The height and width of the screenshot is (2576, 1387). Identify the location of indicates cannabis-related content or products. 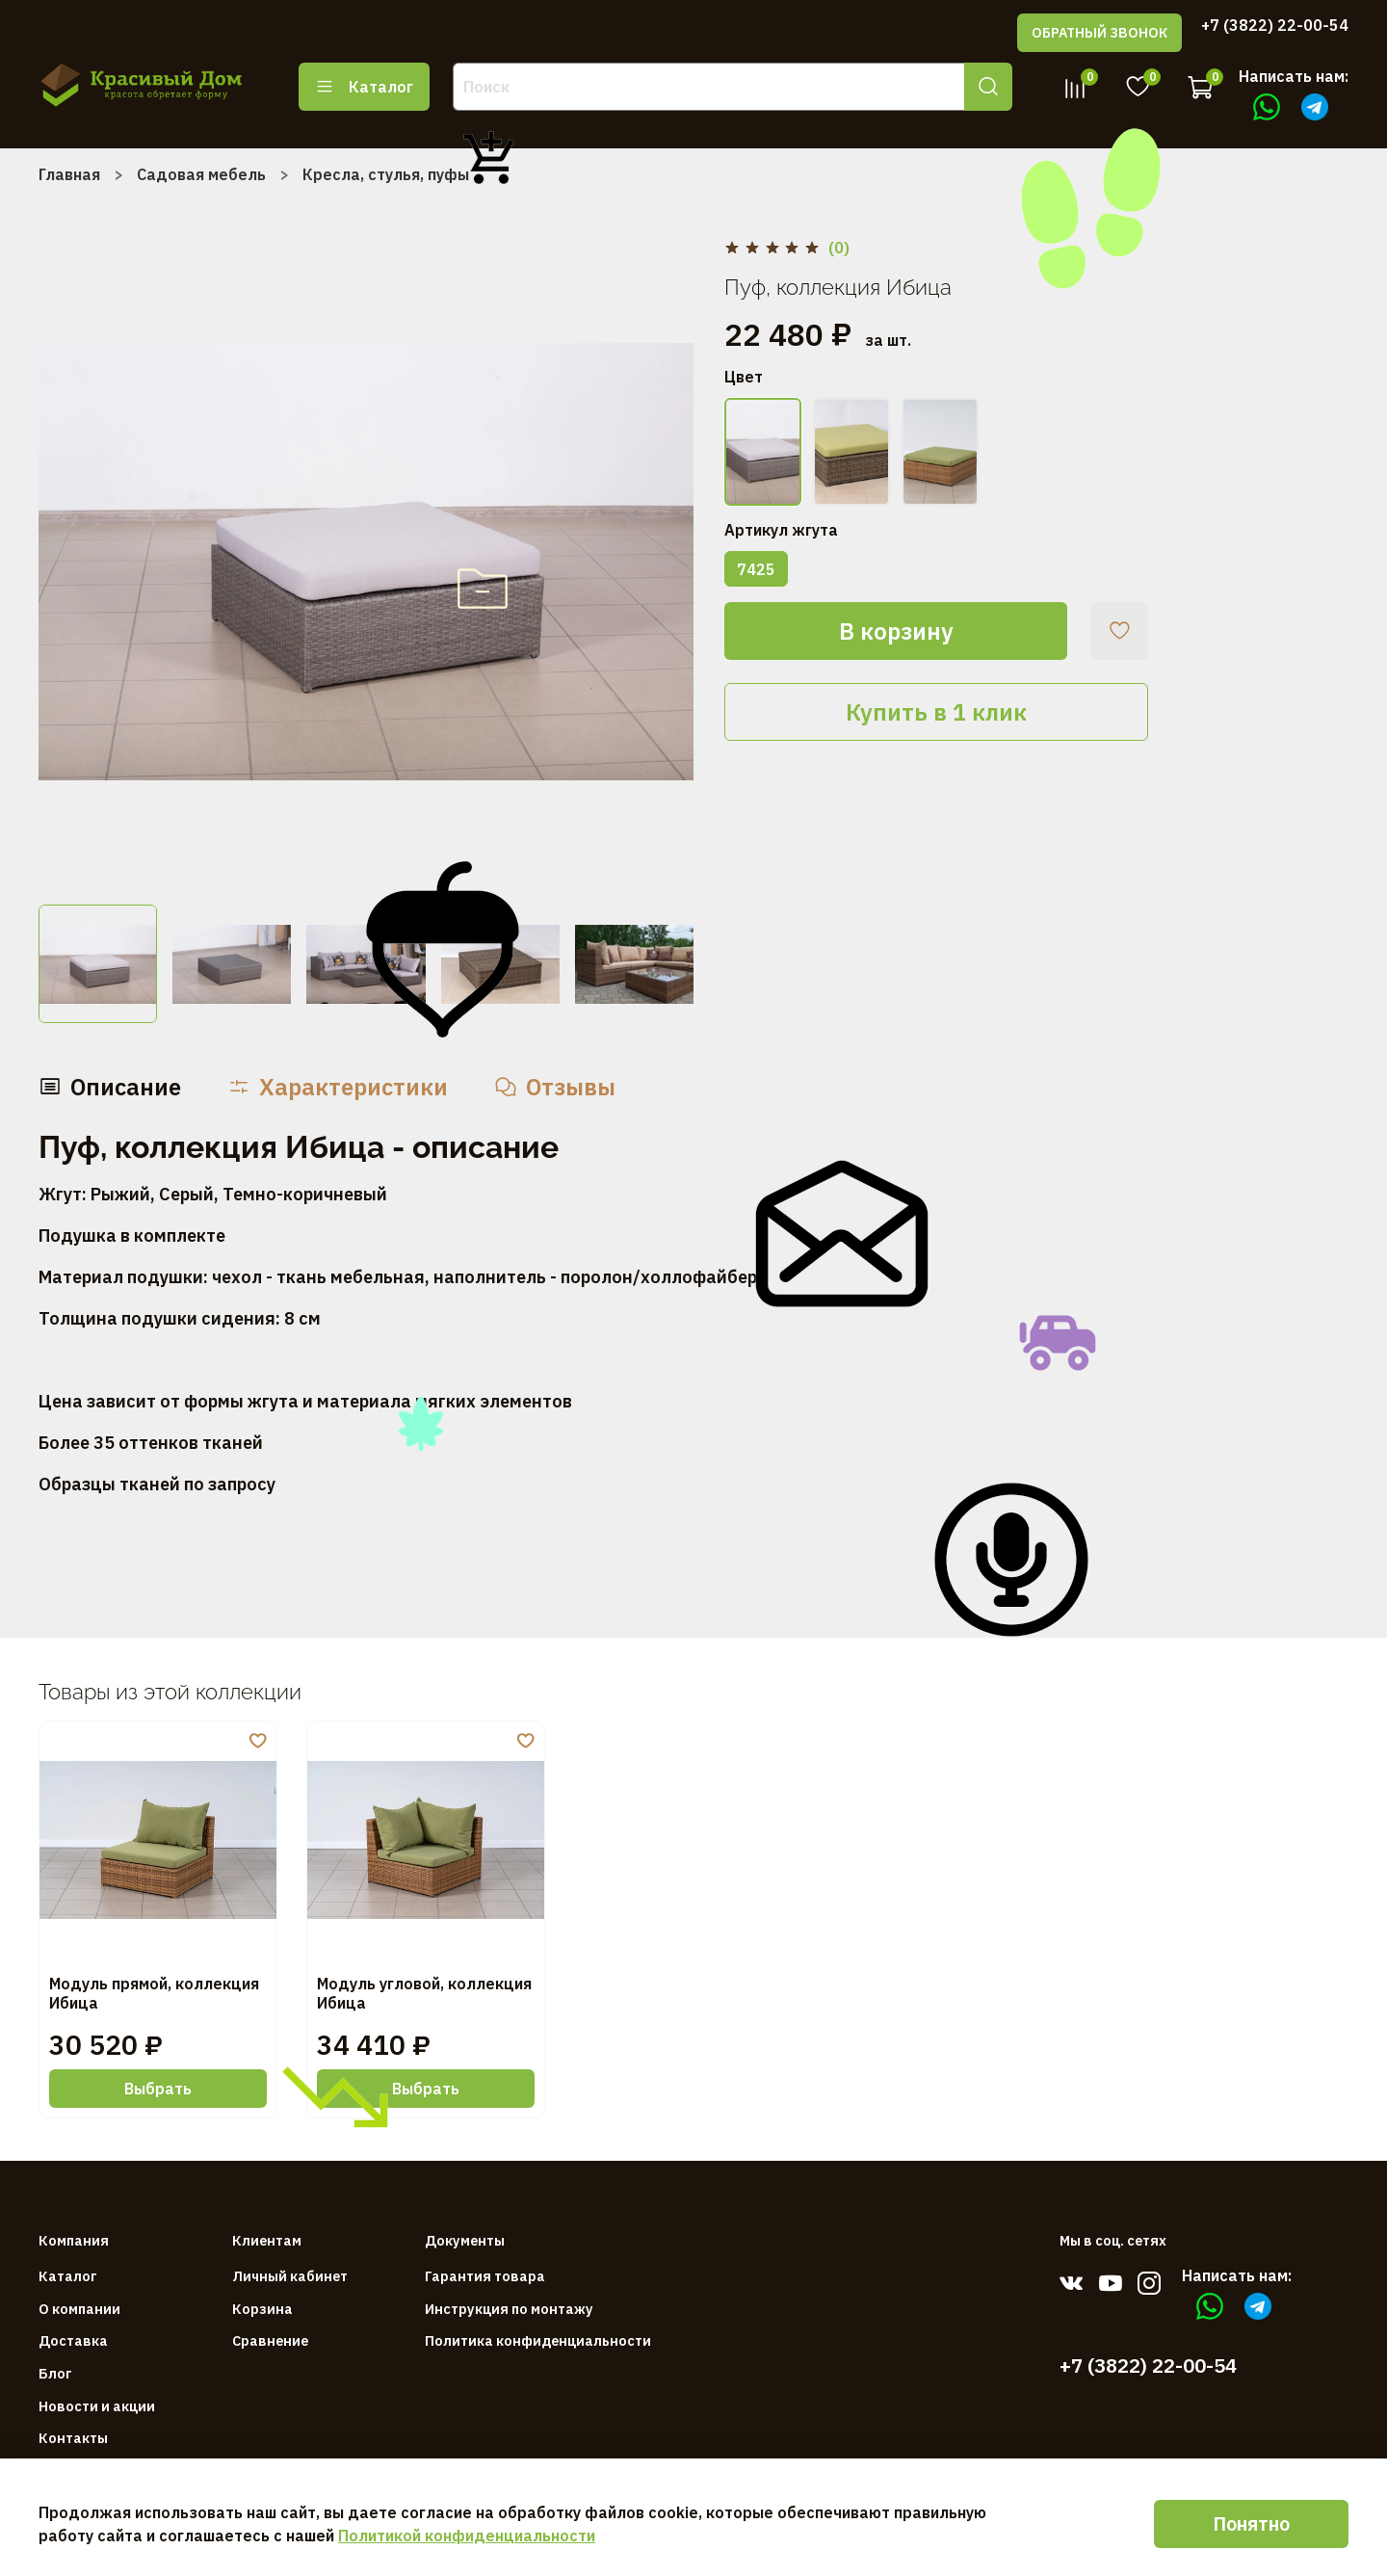
(421, 1424).